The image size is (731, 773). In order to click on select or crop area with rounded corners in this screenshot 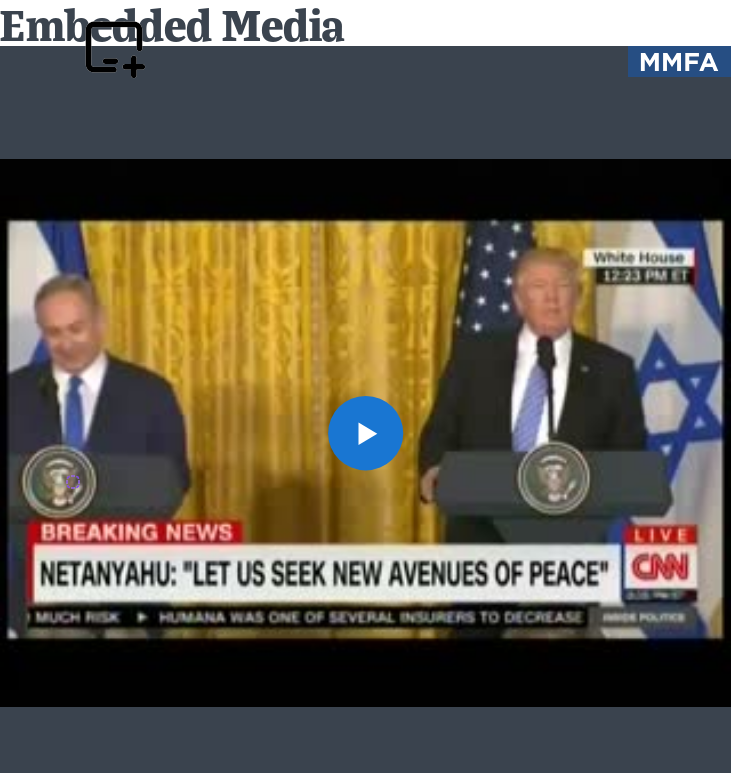, I will do `click(73, 482)`.